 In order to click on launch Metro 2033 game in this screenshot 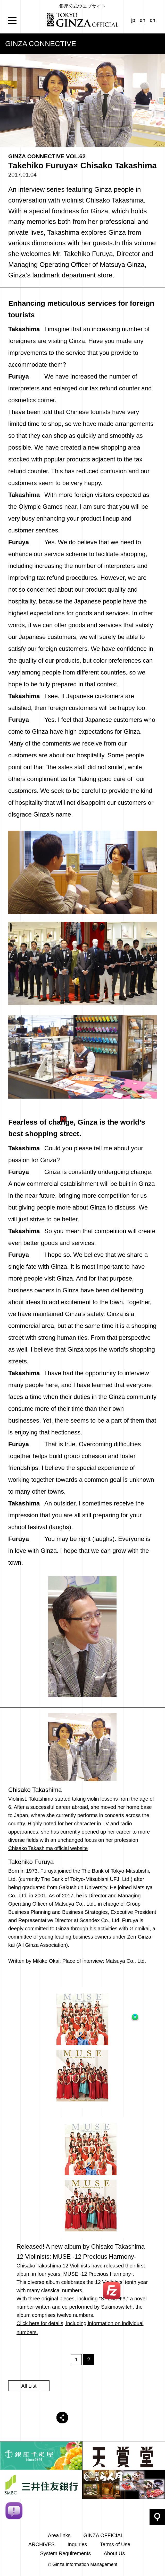, I will do `click(63, 1119)`.